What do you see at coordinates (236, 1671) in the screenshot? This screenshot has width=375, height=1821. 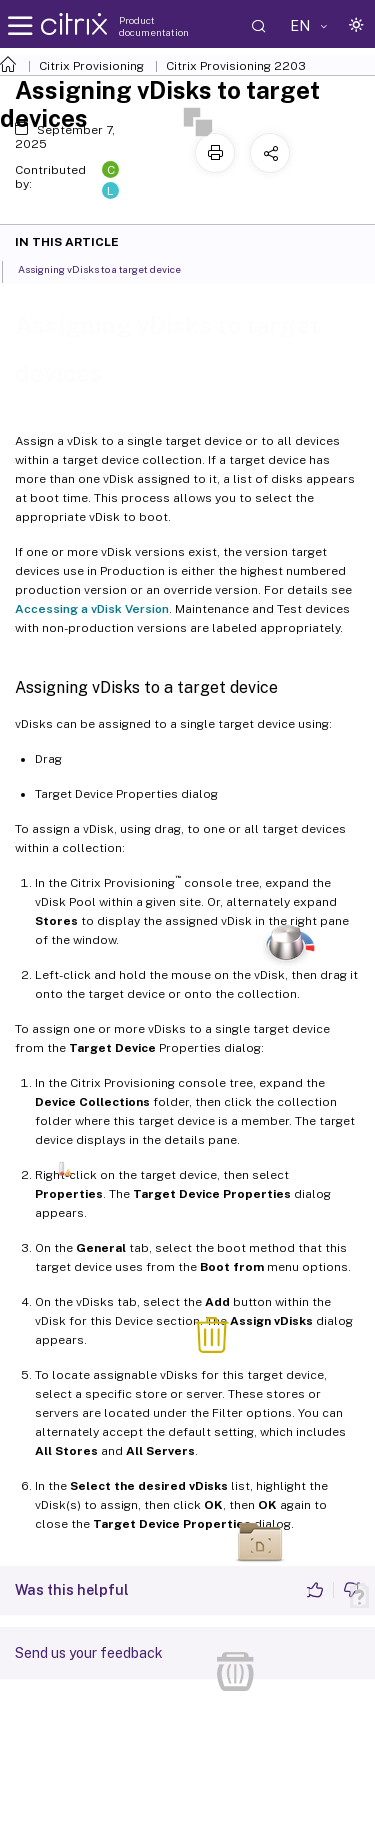 I see `indicates trash bin contains deleted items` at bounding box center [236, 1671].